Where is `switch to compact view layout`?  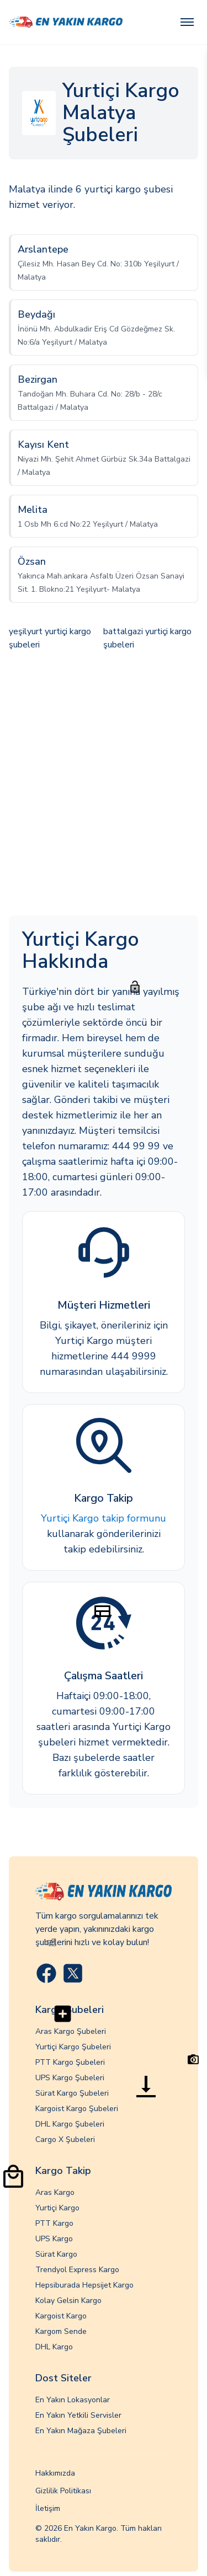
switch to compact view layout is located at coordinates (102, 1611).